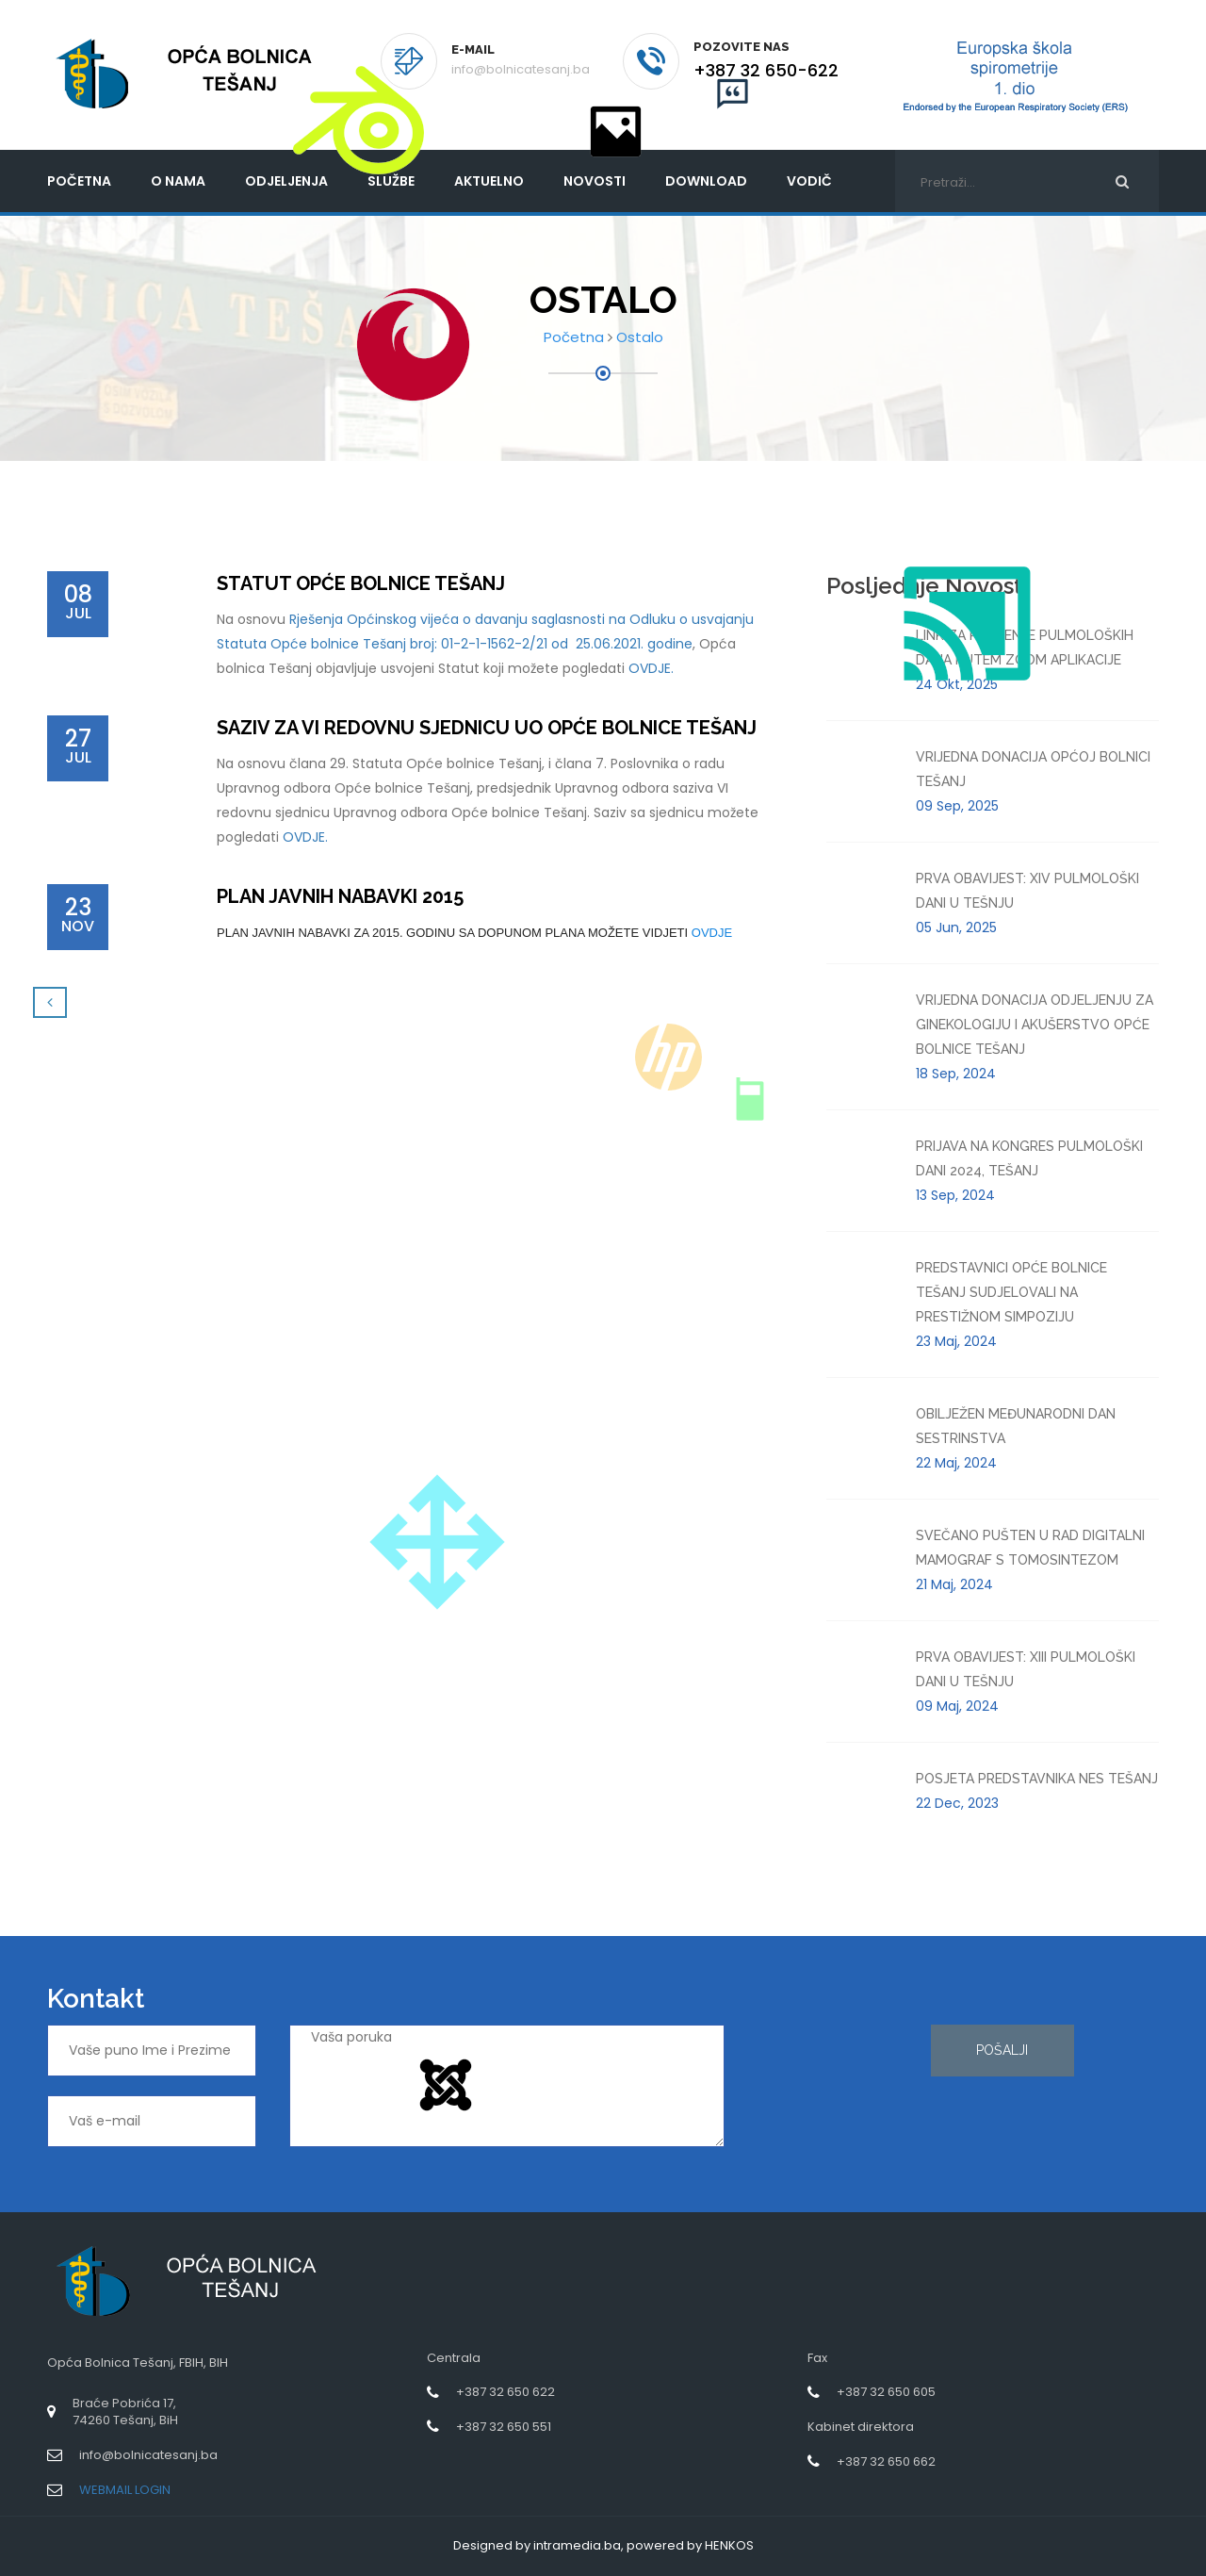 The height and width of the screenshot is (2576, 1206). Describe the element at coordinates (732, 92) in the screenshot. I see `view quoted messages or replies` at that location.